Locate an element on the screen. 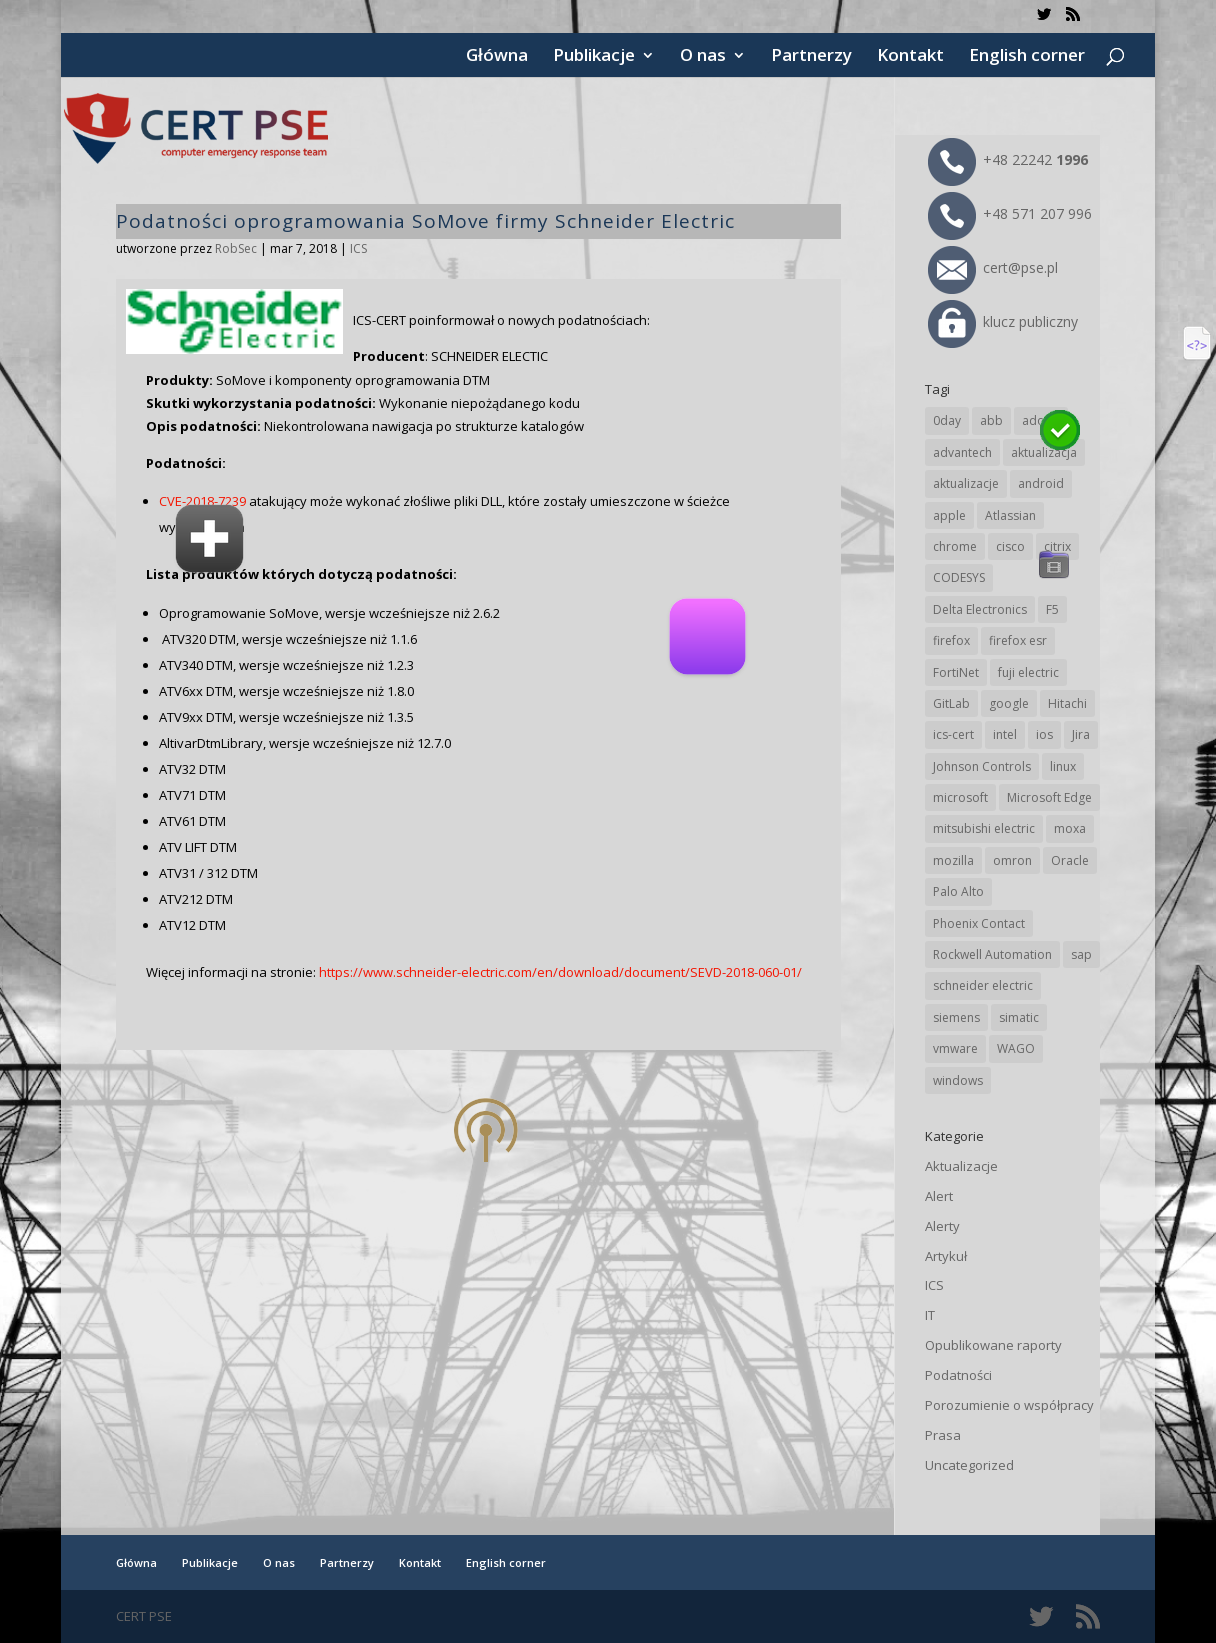 The width and height of the screenshot is (1216, 1643). placeholder template for a macOS app icon is located at coordinates (707, 636).